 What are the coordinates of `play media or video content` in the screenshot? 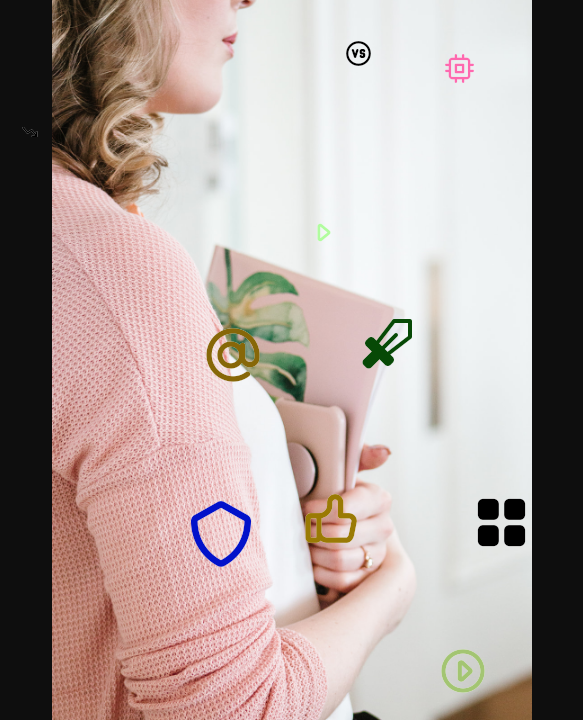 It's located at (463, 671).